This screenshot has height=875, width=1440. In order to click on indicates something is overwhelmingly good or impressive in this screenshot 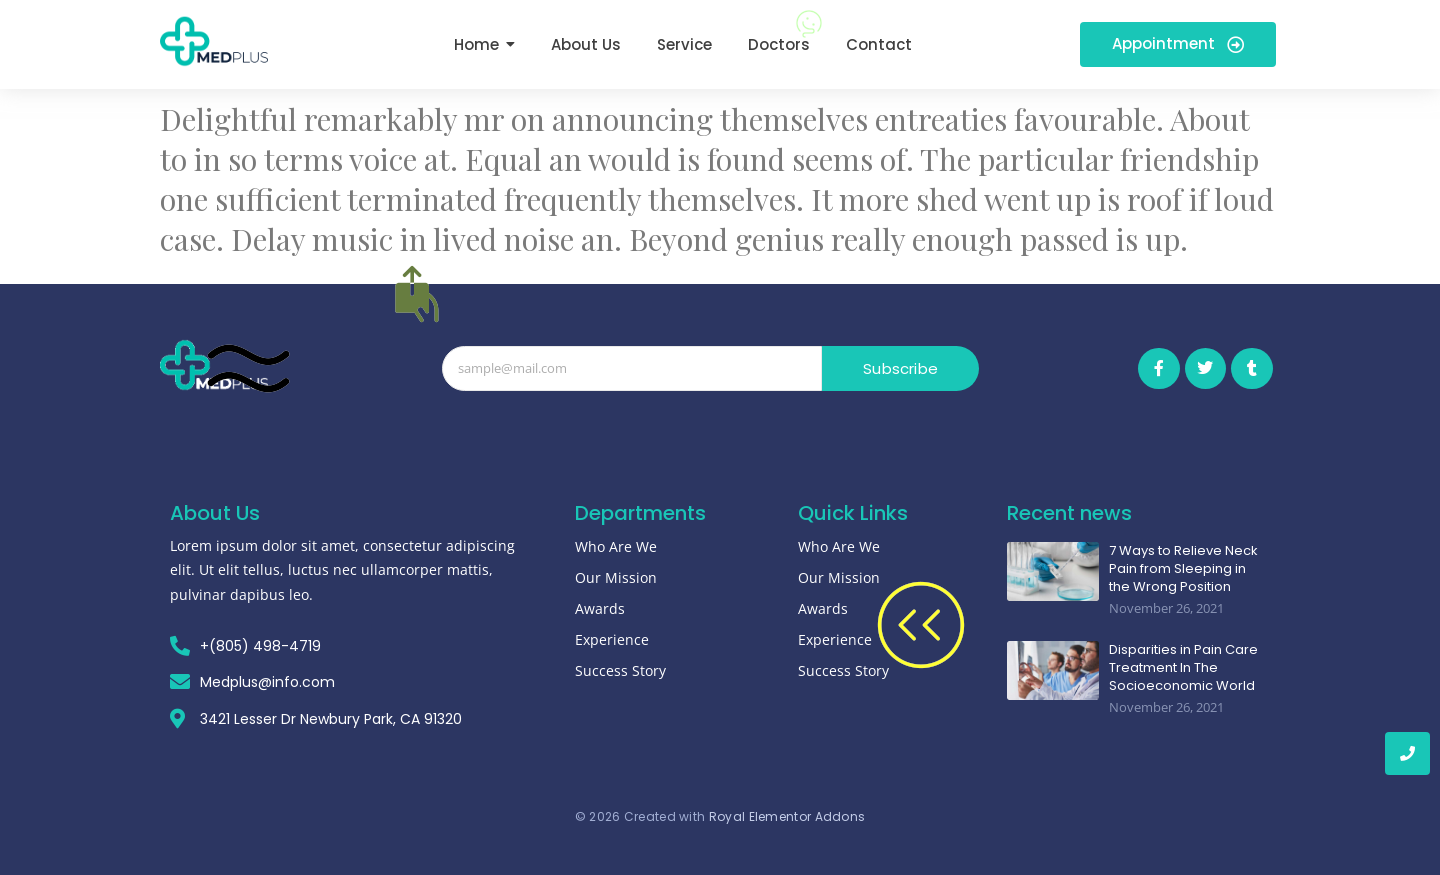, I will do `click(809, 23)`.